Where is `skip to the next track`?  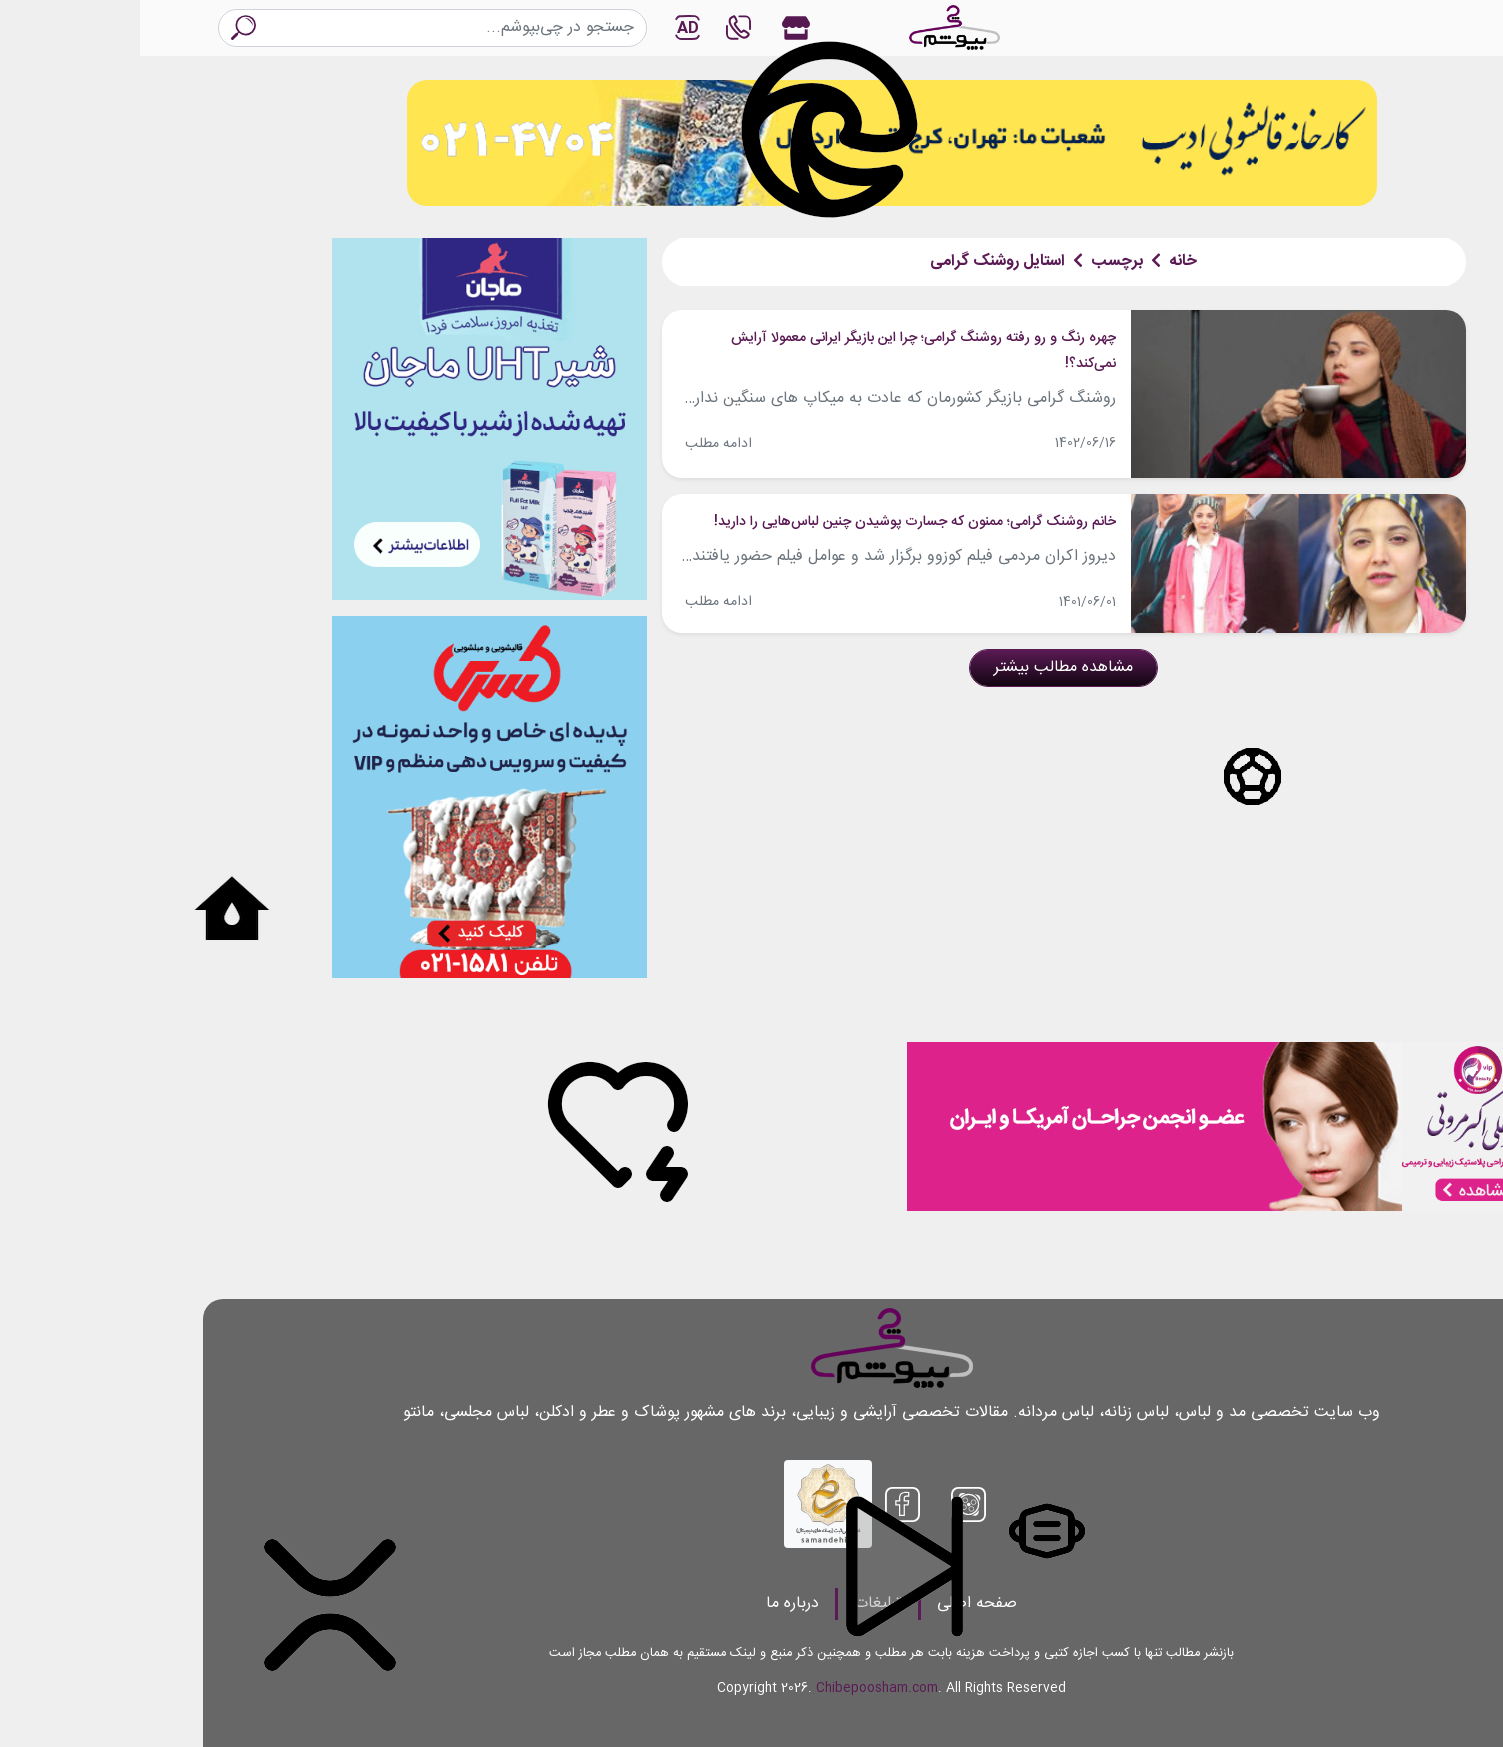
skip to the next track is located at coordinates (904, 1566).